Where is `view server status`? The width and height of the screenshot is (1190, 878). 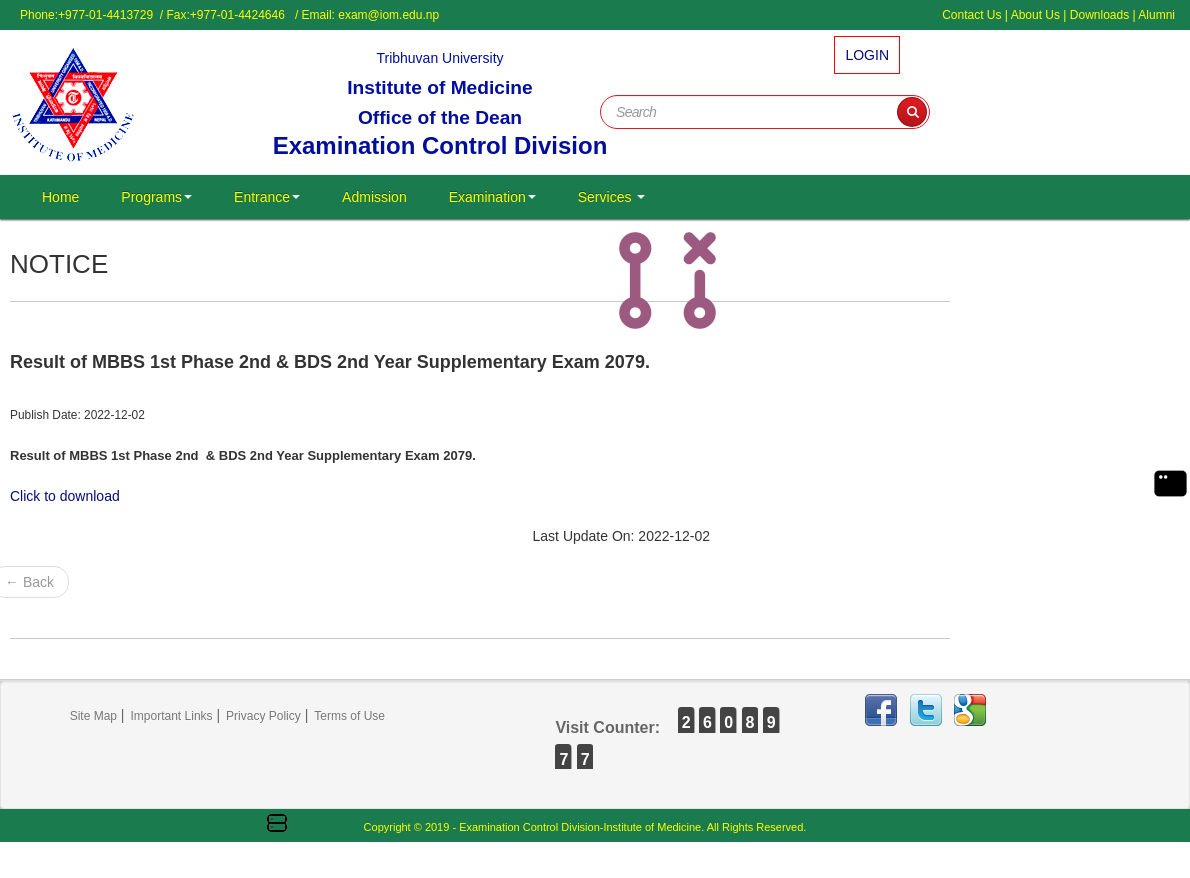
view server status is located at coordinates (277, 823).